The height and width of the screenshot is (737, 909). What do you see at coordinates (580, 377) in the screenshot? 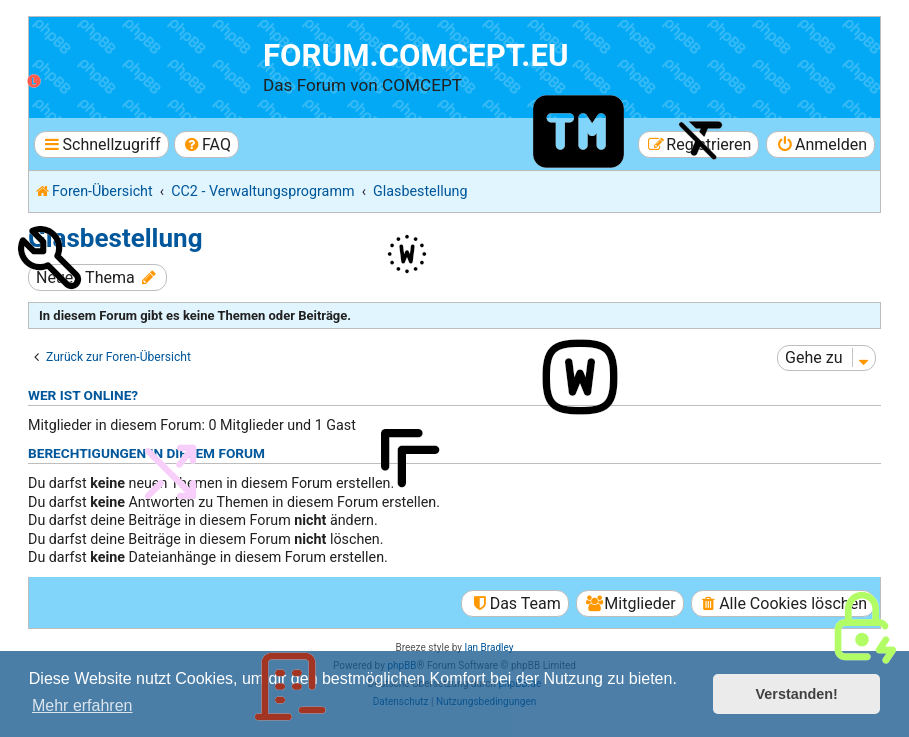
I see `access items or content starting with "W"` at bounding box center [580, 377].